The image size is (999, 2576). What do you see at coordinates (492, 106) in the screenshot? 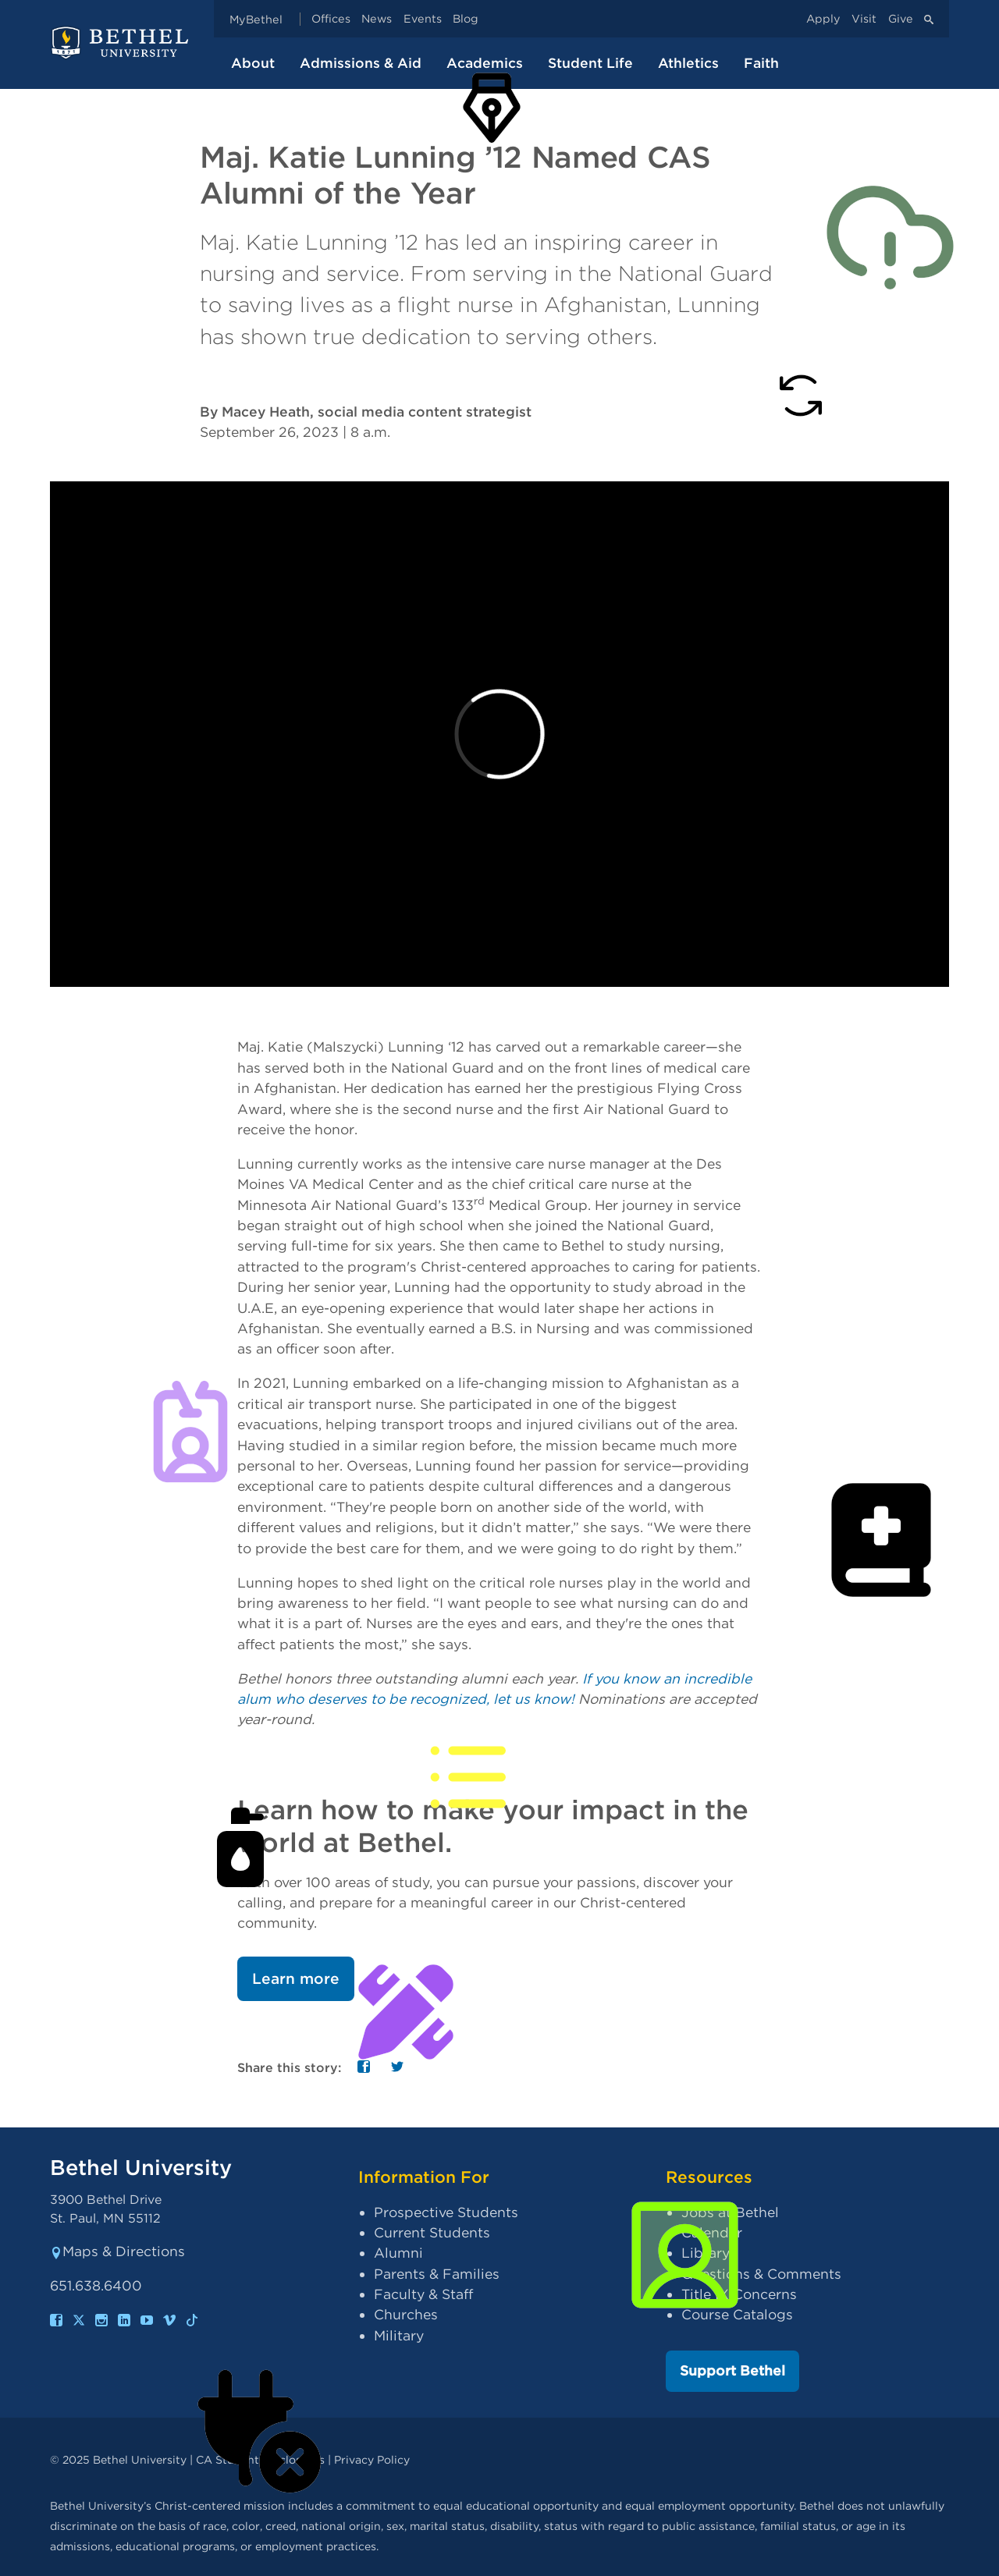
I see `access drawing or illustration tools` at bounding box center [492, 106].